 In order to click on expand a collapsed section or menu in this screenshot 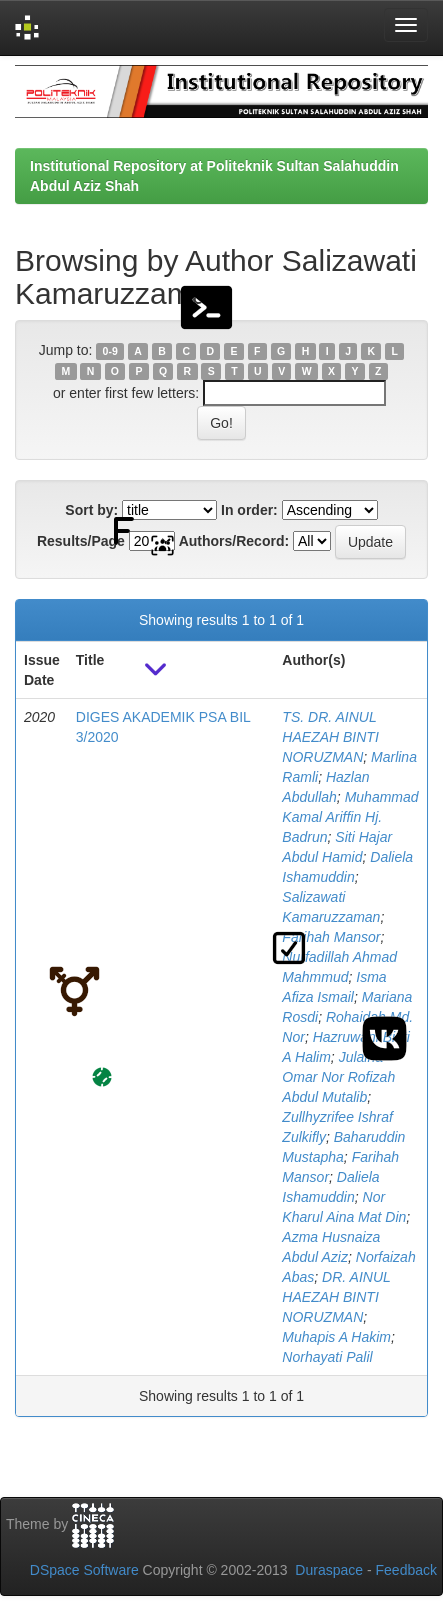, I will do `click(155, 668)`.